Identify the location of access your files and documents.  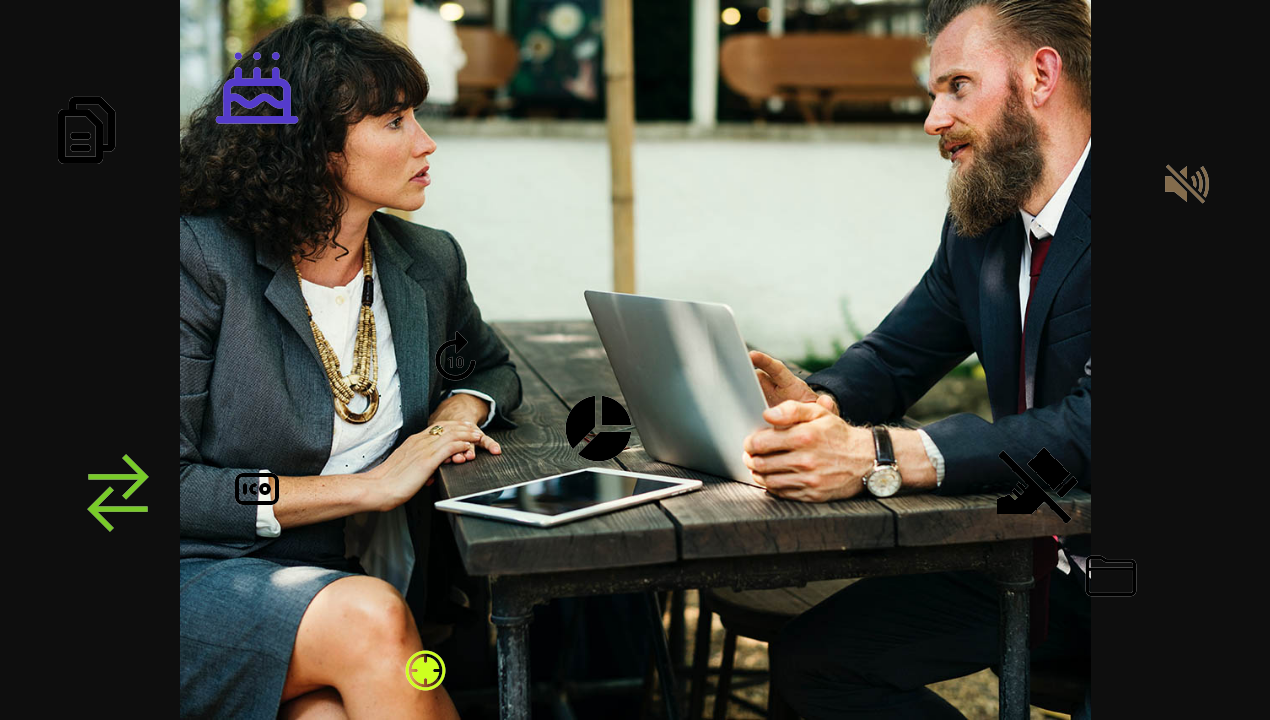
(1111, 576).